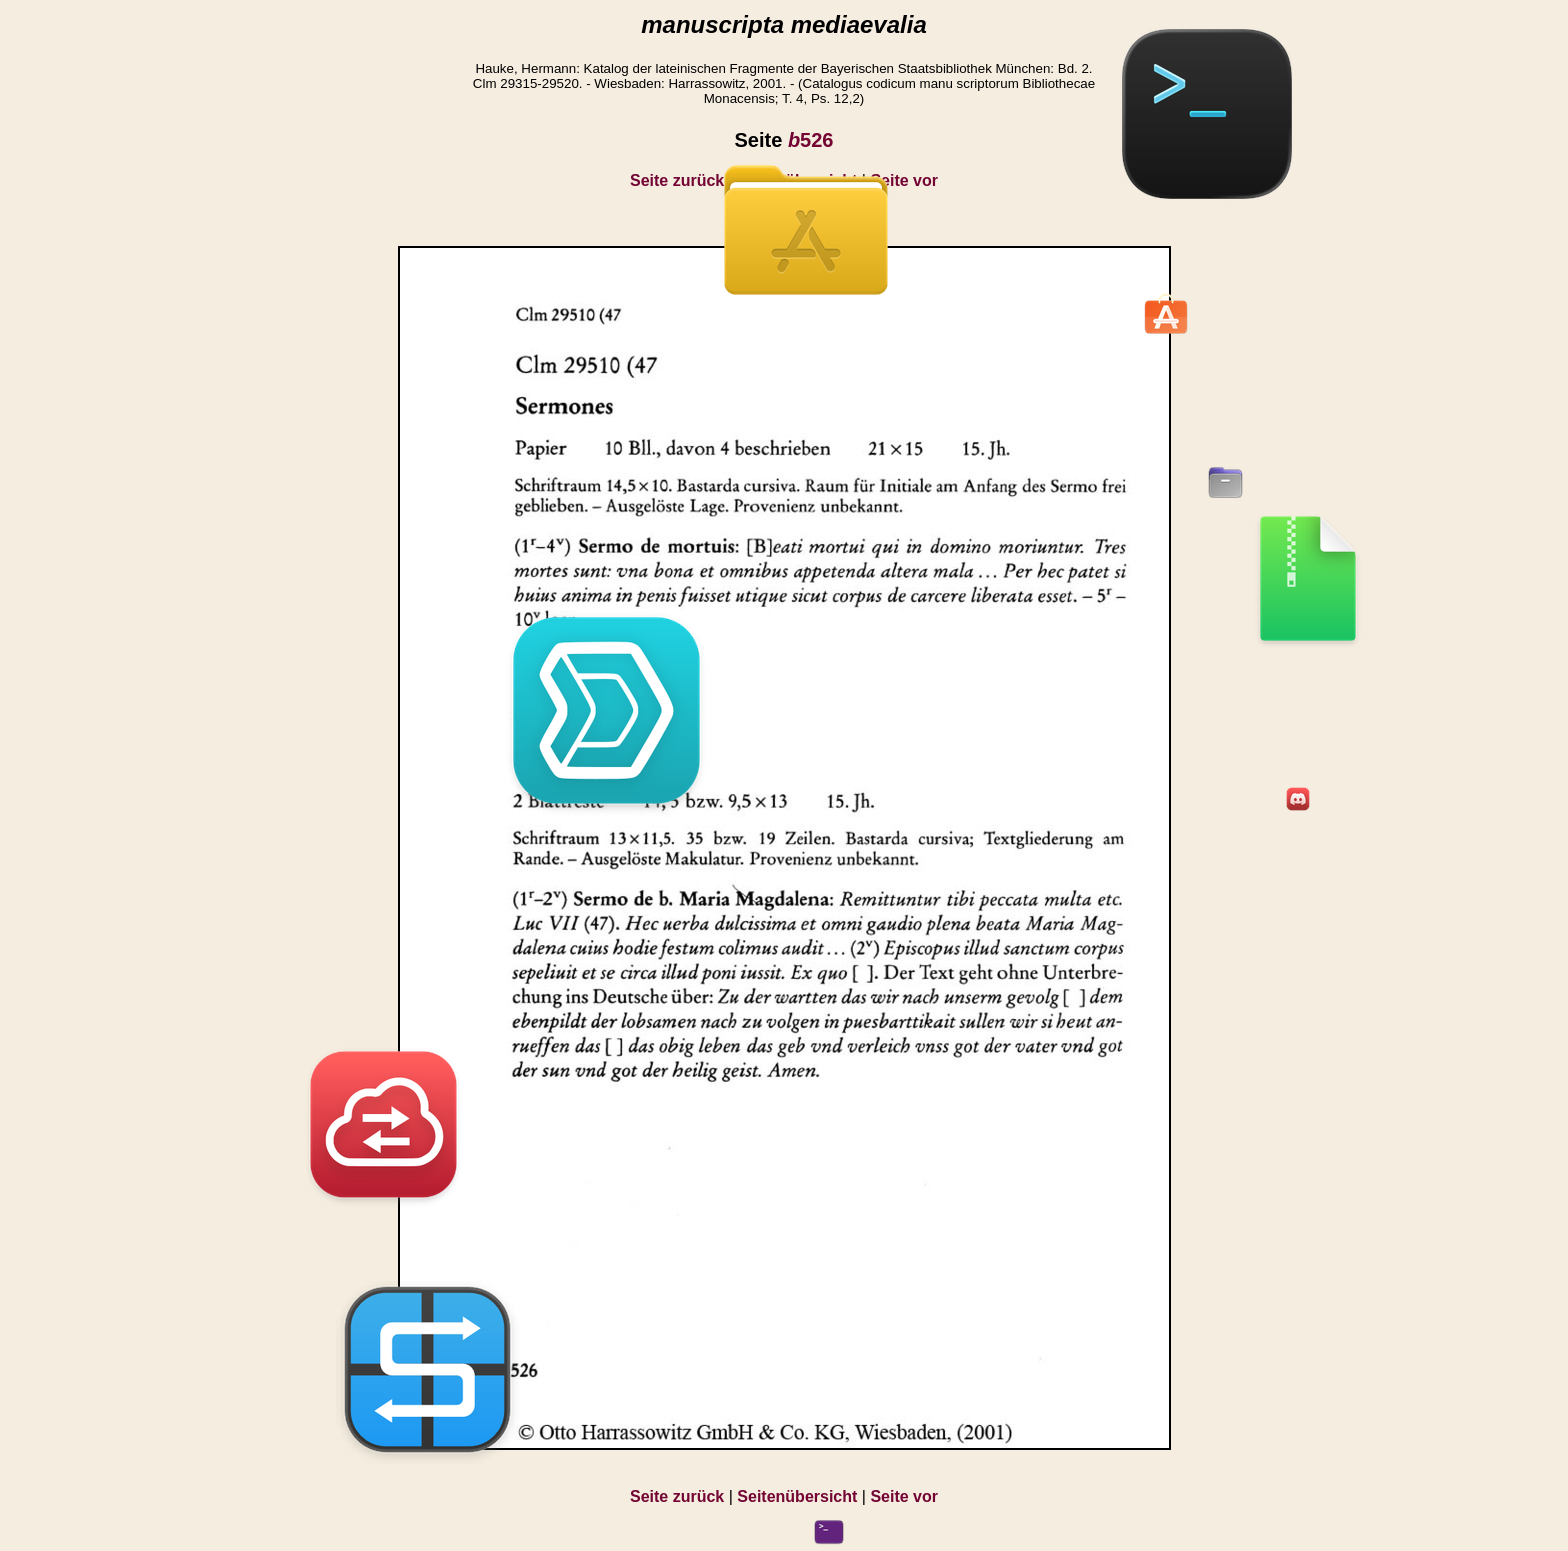  Describe the element at coordinates (806, 230) in the screenshot. I see `open templates folder` at that location.